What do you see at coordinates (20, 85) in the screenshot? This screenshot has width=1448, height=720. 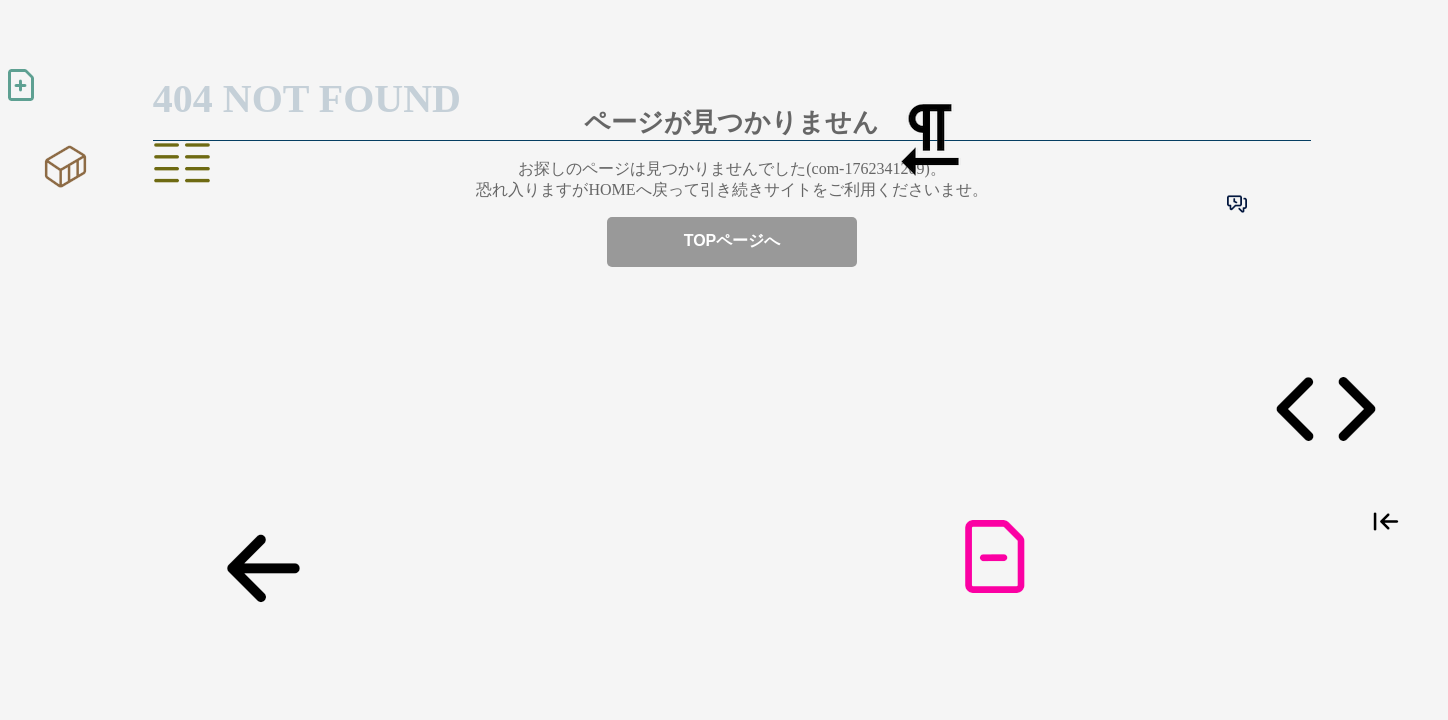 I see `add a new file` at bounding box center [20, 85].